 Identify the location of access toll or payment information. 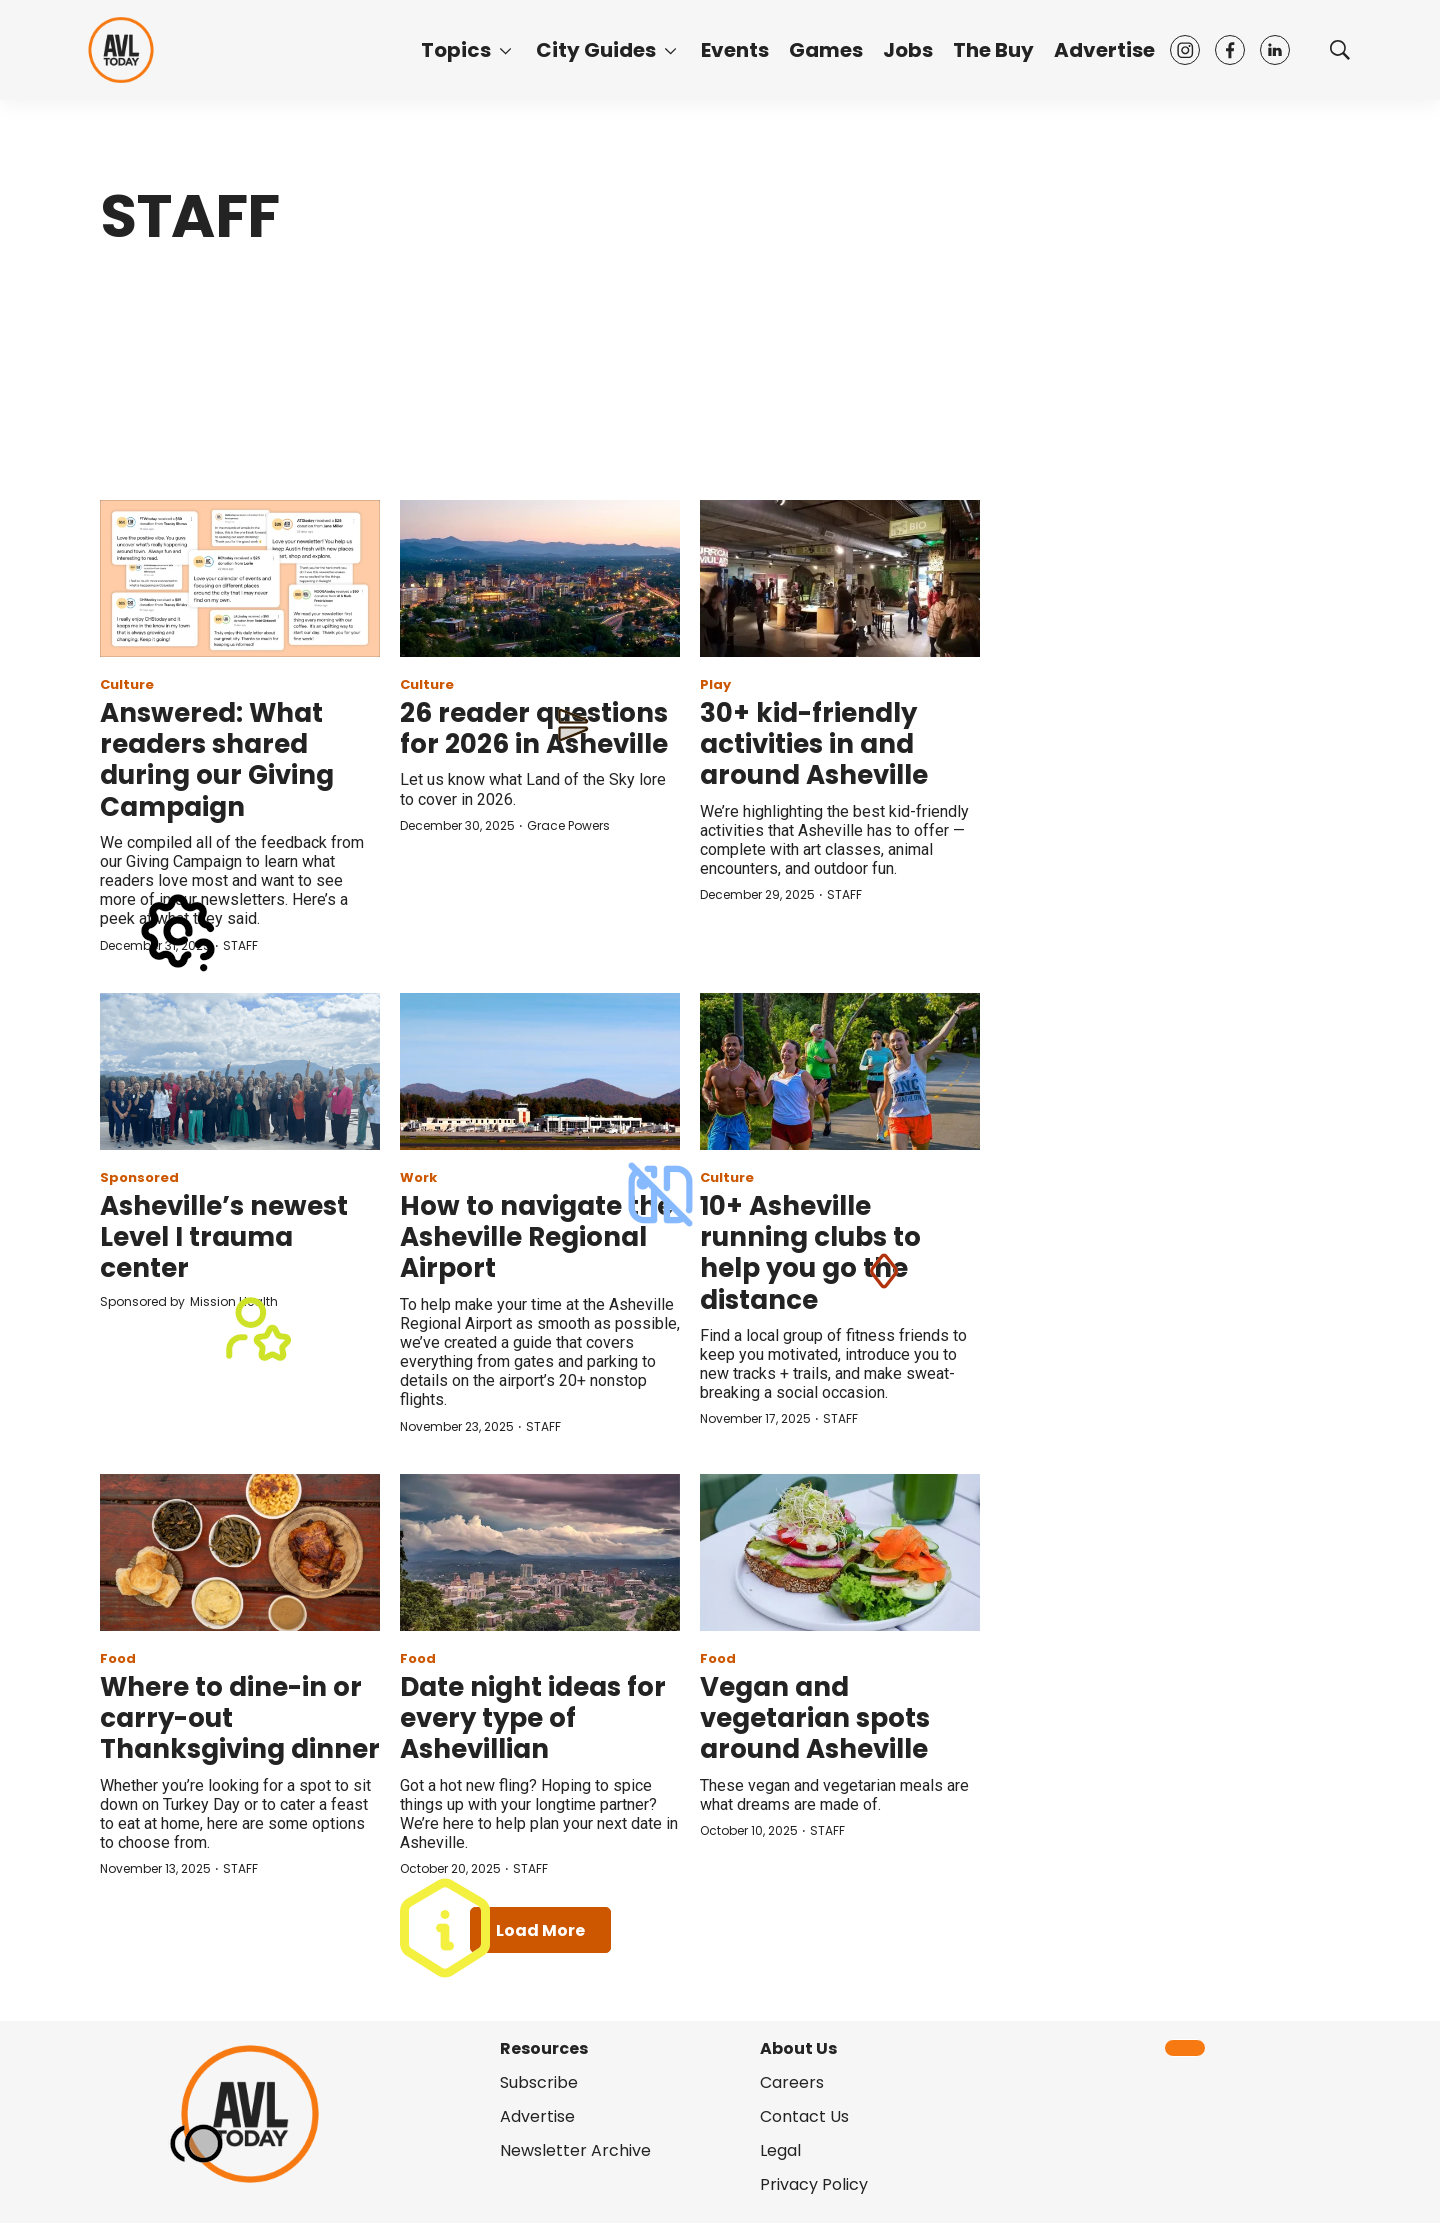
(196, 2143).